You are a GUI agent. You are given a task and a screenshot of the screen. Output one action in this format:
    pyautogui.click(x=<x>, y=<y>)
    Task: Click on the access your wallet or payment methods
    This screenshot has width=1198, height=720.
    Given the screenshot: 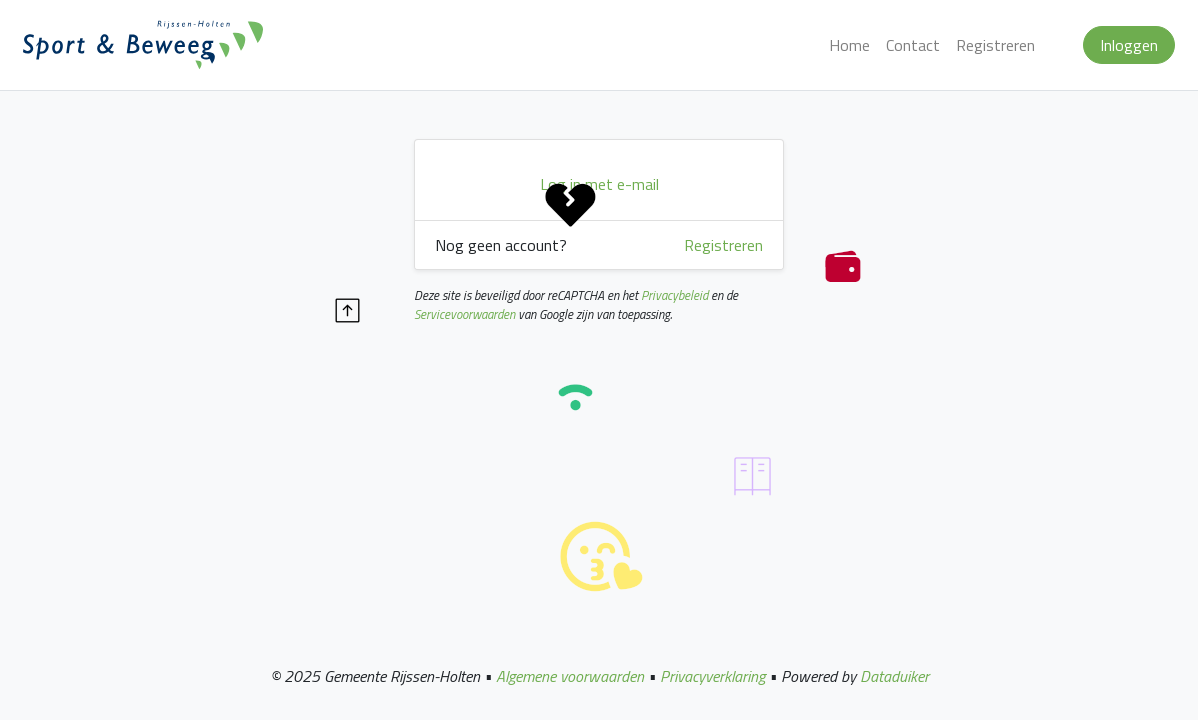 What is the action you would take?
    pyautogui.click(x=843, y=267)
    